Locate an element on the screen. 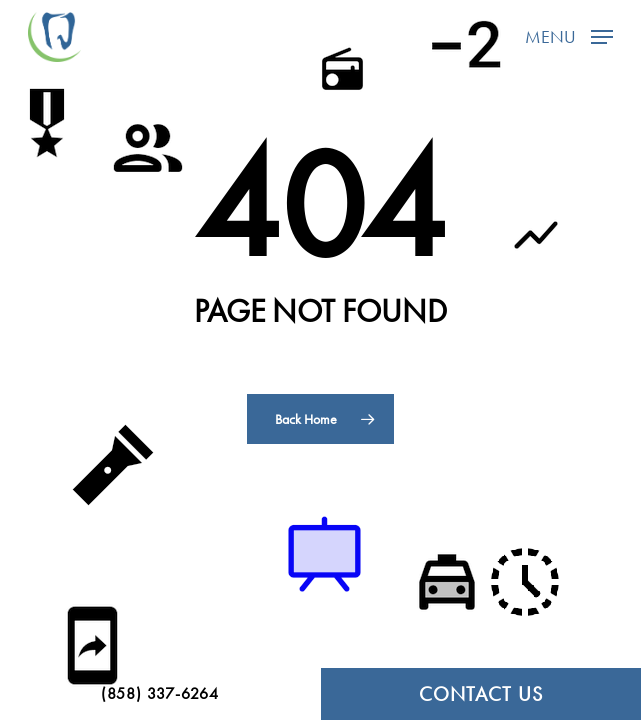 The width and height of the screenshot is (641, 720). indicates history tracking is disabled is located at coordinates (525, 582).